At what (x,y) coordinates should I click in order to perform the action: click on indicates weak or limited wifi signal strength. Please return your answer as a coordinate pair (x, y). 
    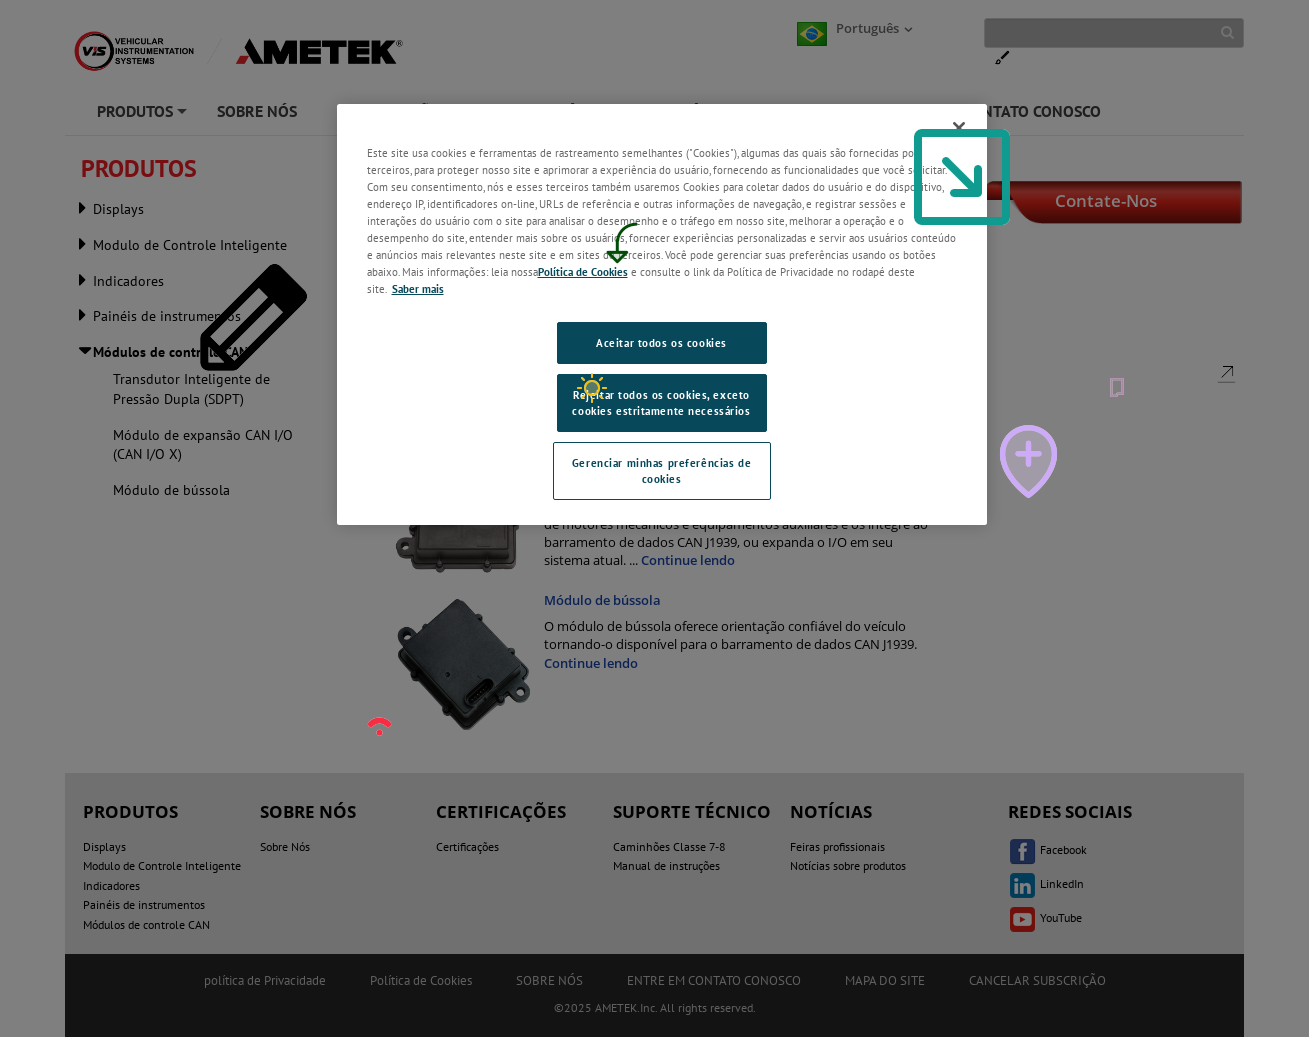
    Looking at the image, I should click on (379, 714).